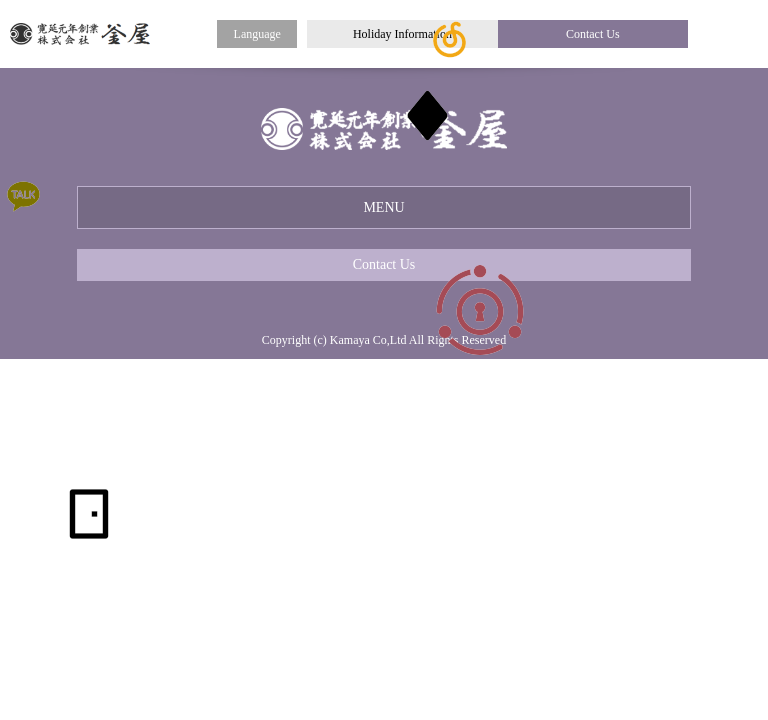 Image resolution: width=768 pixels, height=720 pixels. Describe the element at coordinates (449, 39) in the screenshot. I see `open netease cloud music app` at that location.